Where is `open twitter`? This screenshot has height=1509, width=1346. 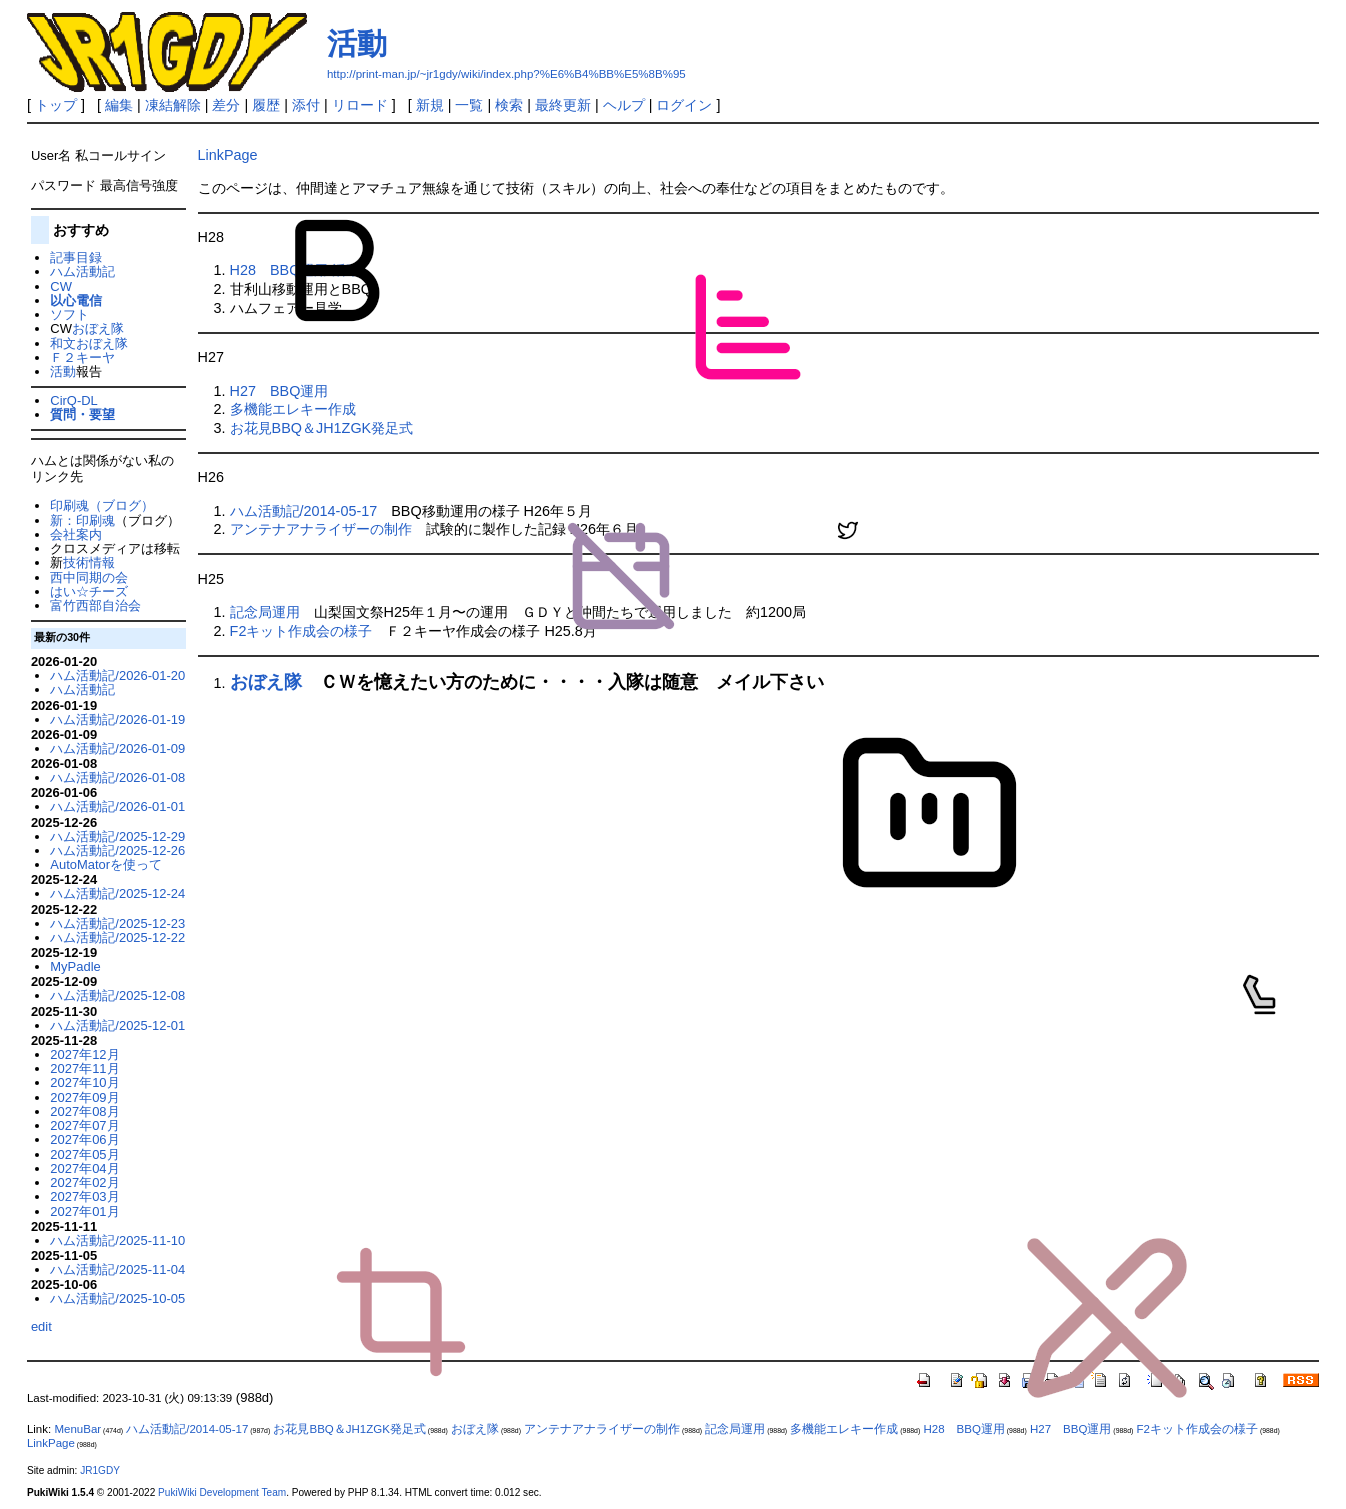 open twitter is located at coordinates (848, 530).